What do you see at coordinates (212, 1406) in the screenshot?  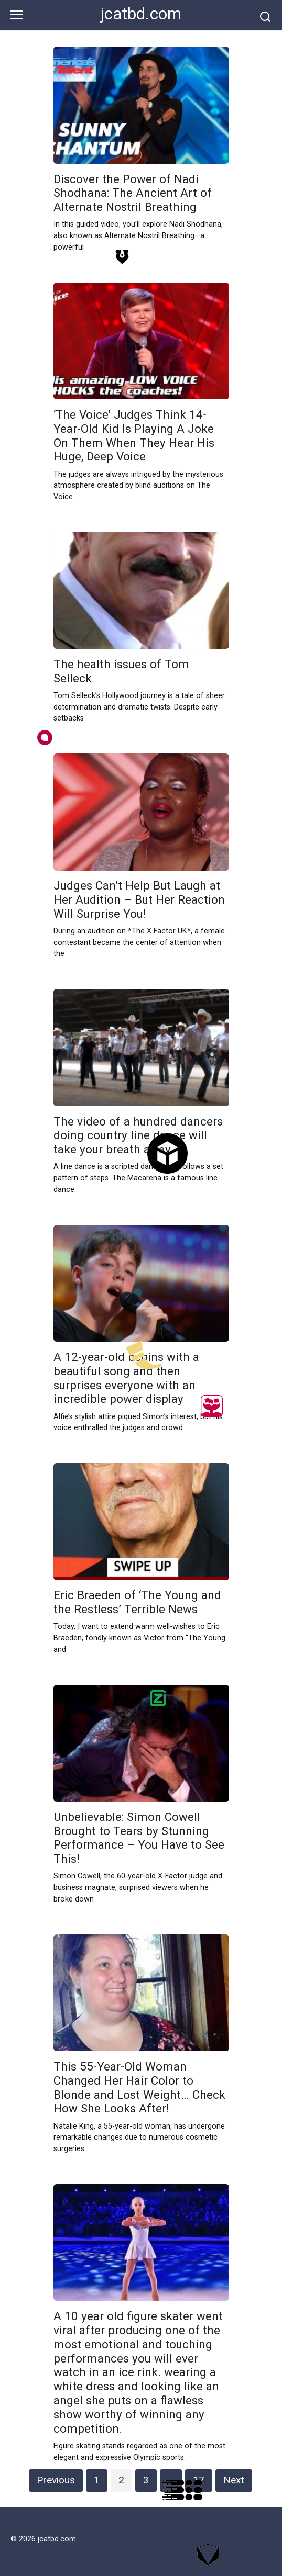 I see `openfaas serverless platform logo` at bounding box center [212, 1406].